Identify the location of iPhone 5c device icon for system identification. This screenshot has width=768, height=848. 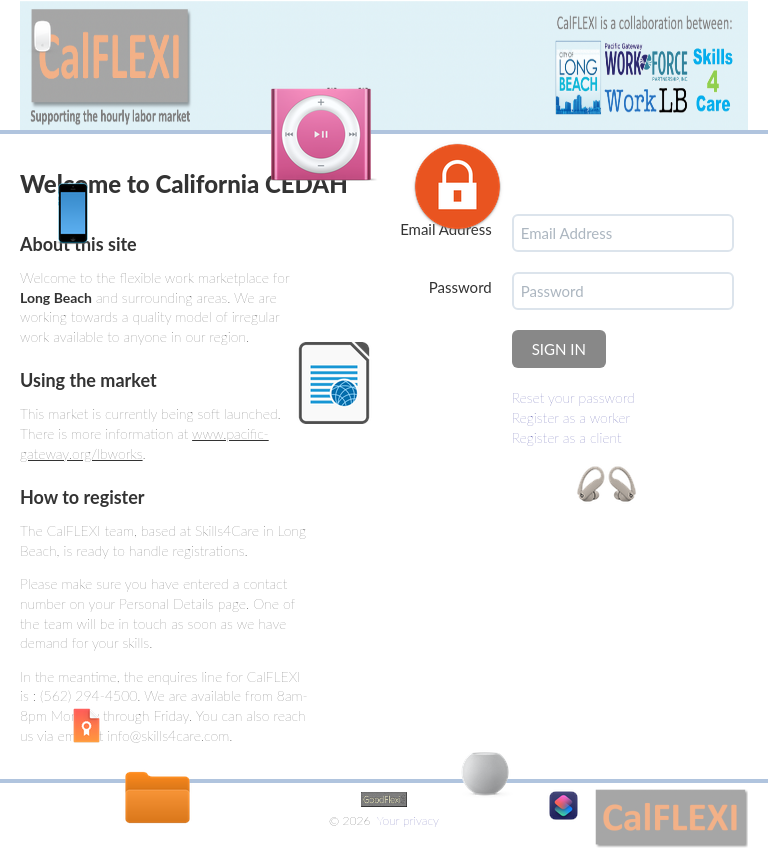
(73, 214).